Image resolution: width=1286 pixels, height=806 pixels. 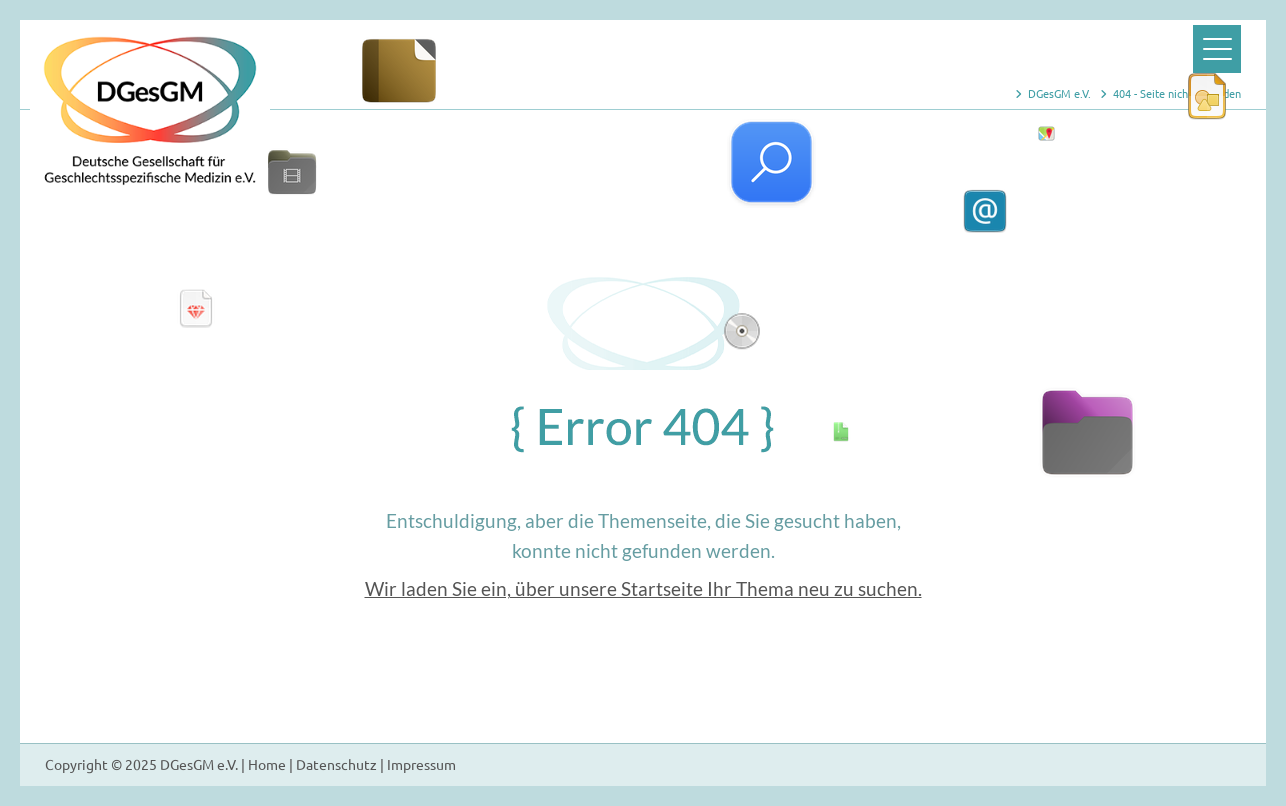 What do you see at coordinates (1207, 96) in the screenshot?
I see `open a graphics template file` at bounding box center [1207, 96].